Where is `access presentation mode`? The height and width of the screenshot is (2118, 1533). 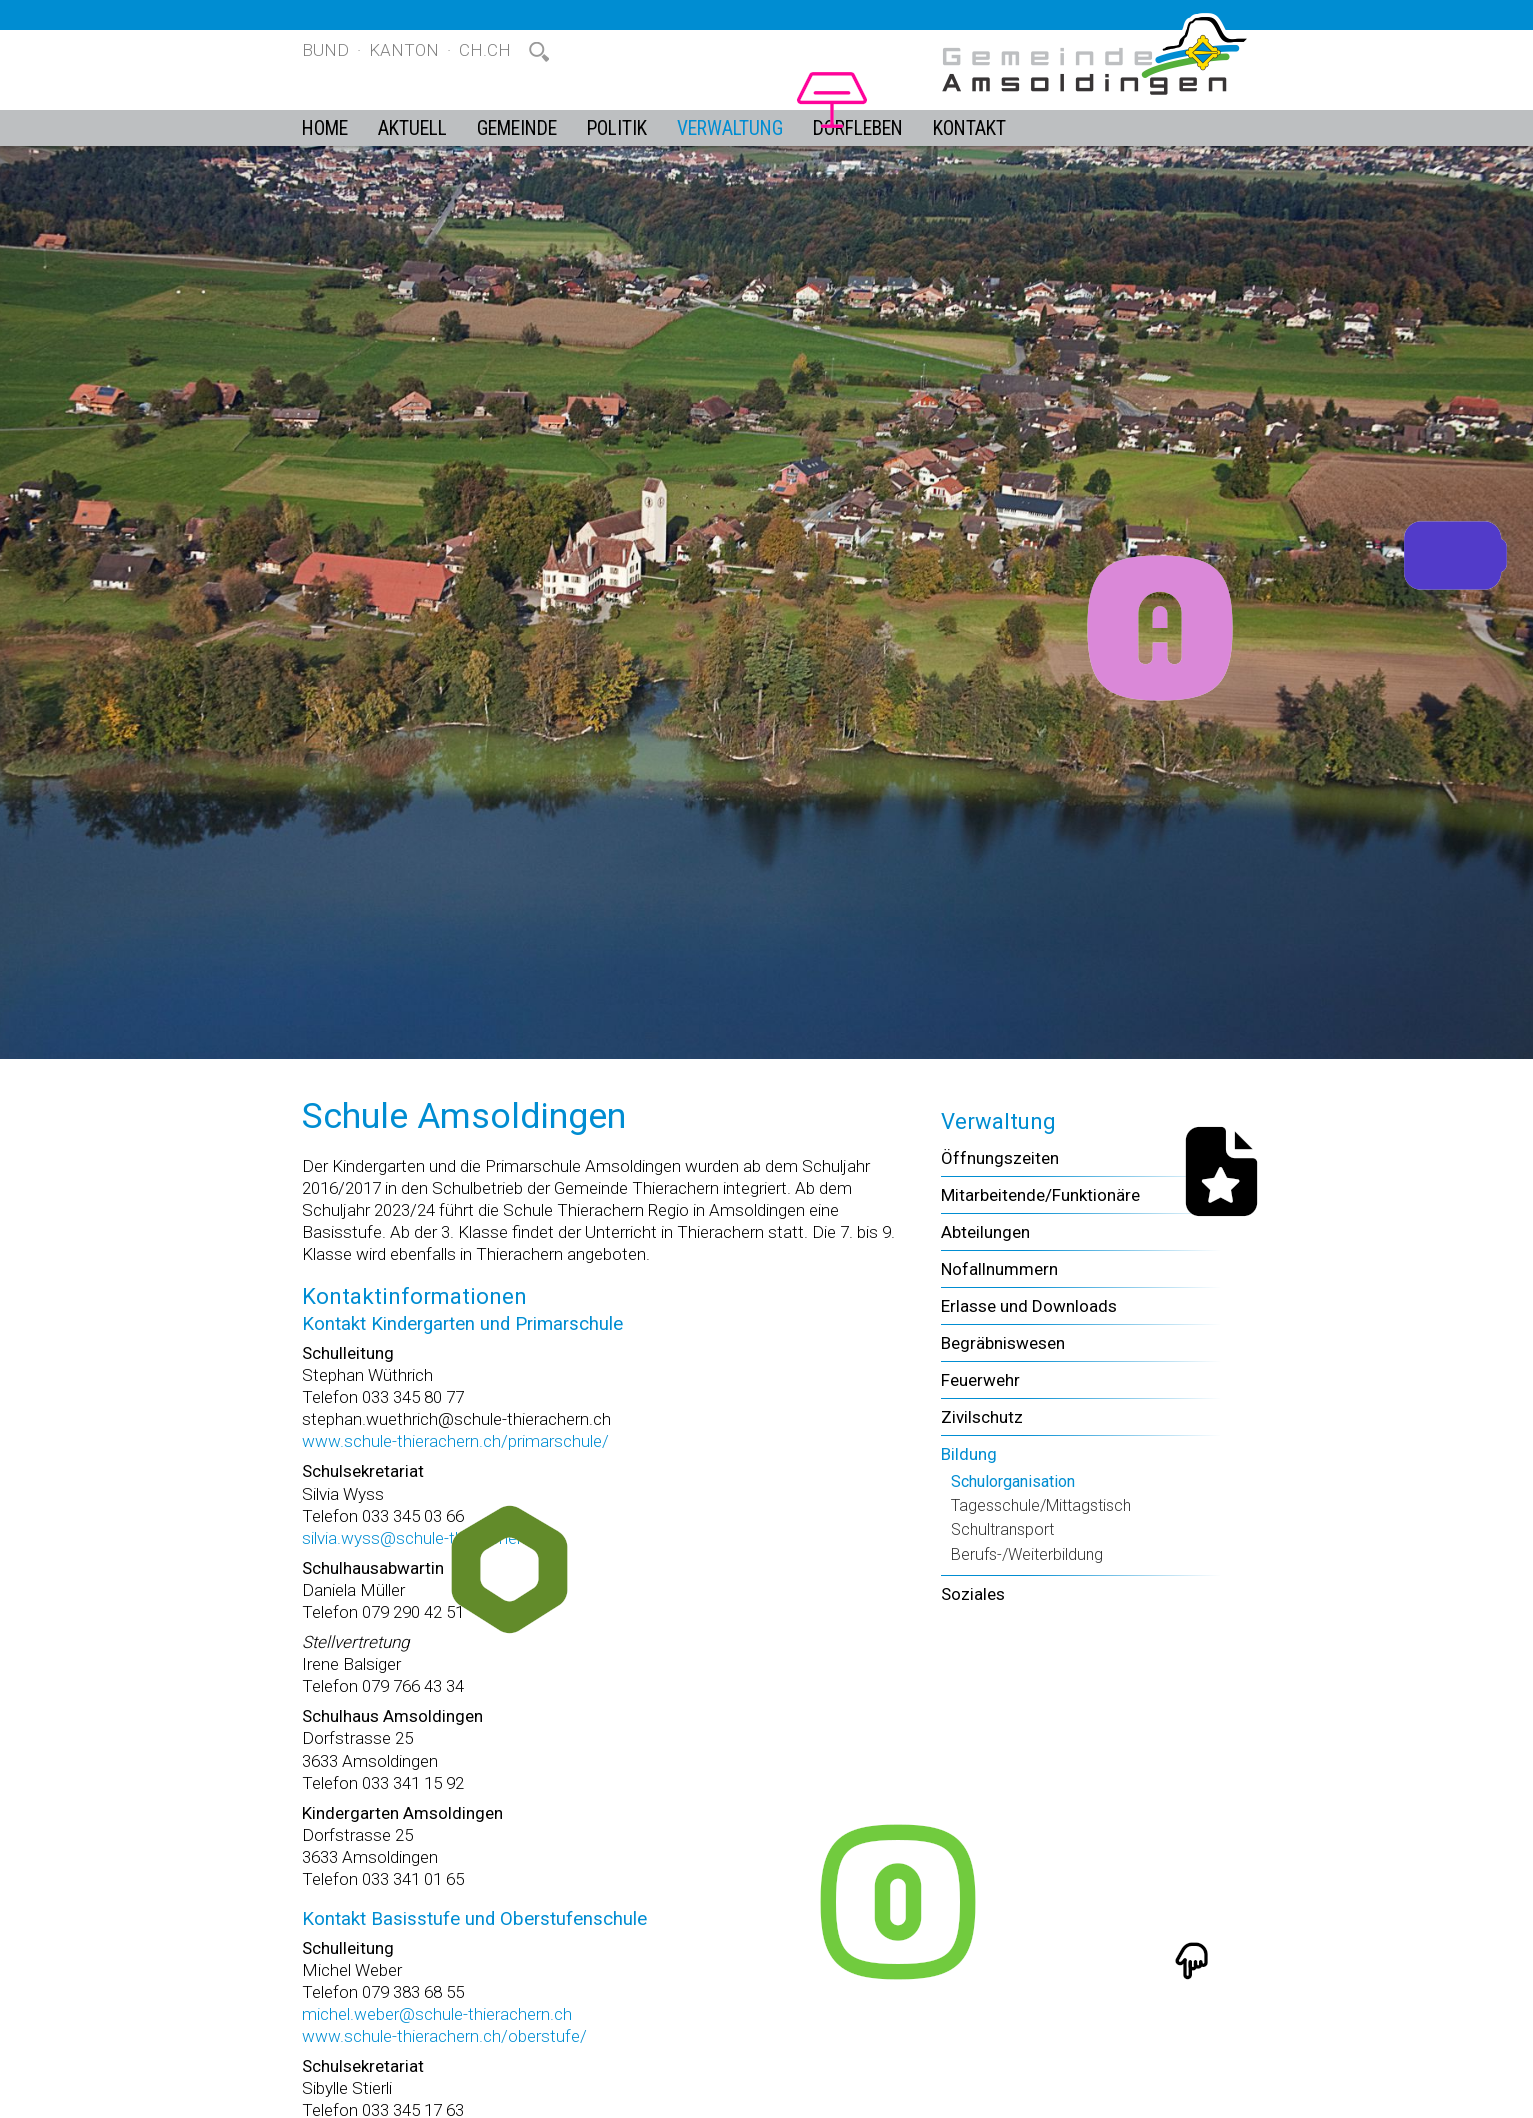
access presentation mode is located at coordinates (832, 100).